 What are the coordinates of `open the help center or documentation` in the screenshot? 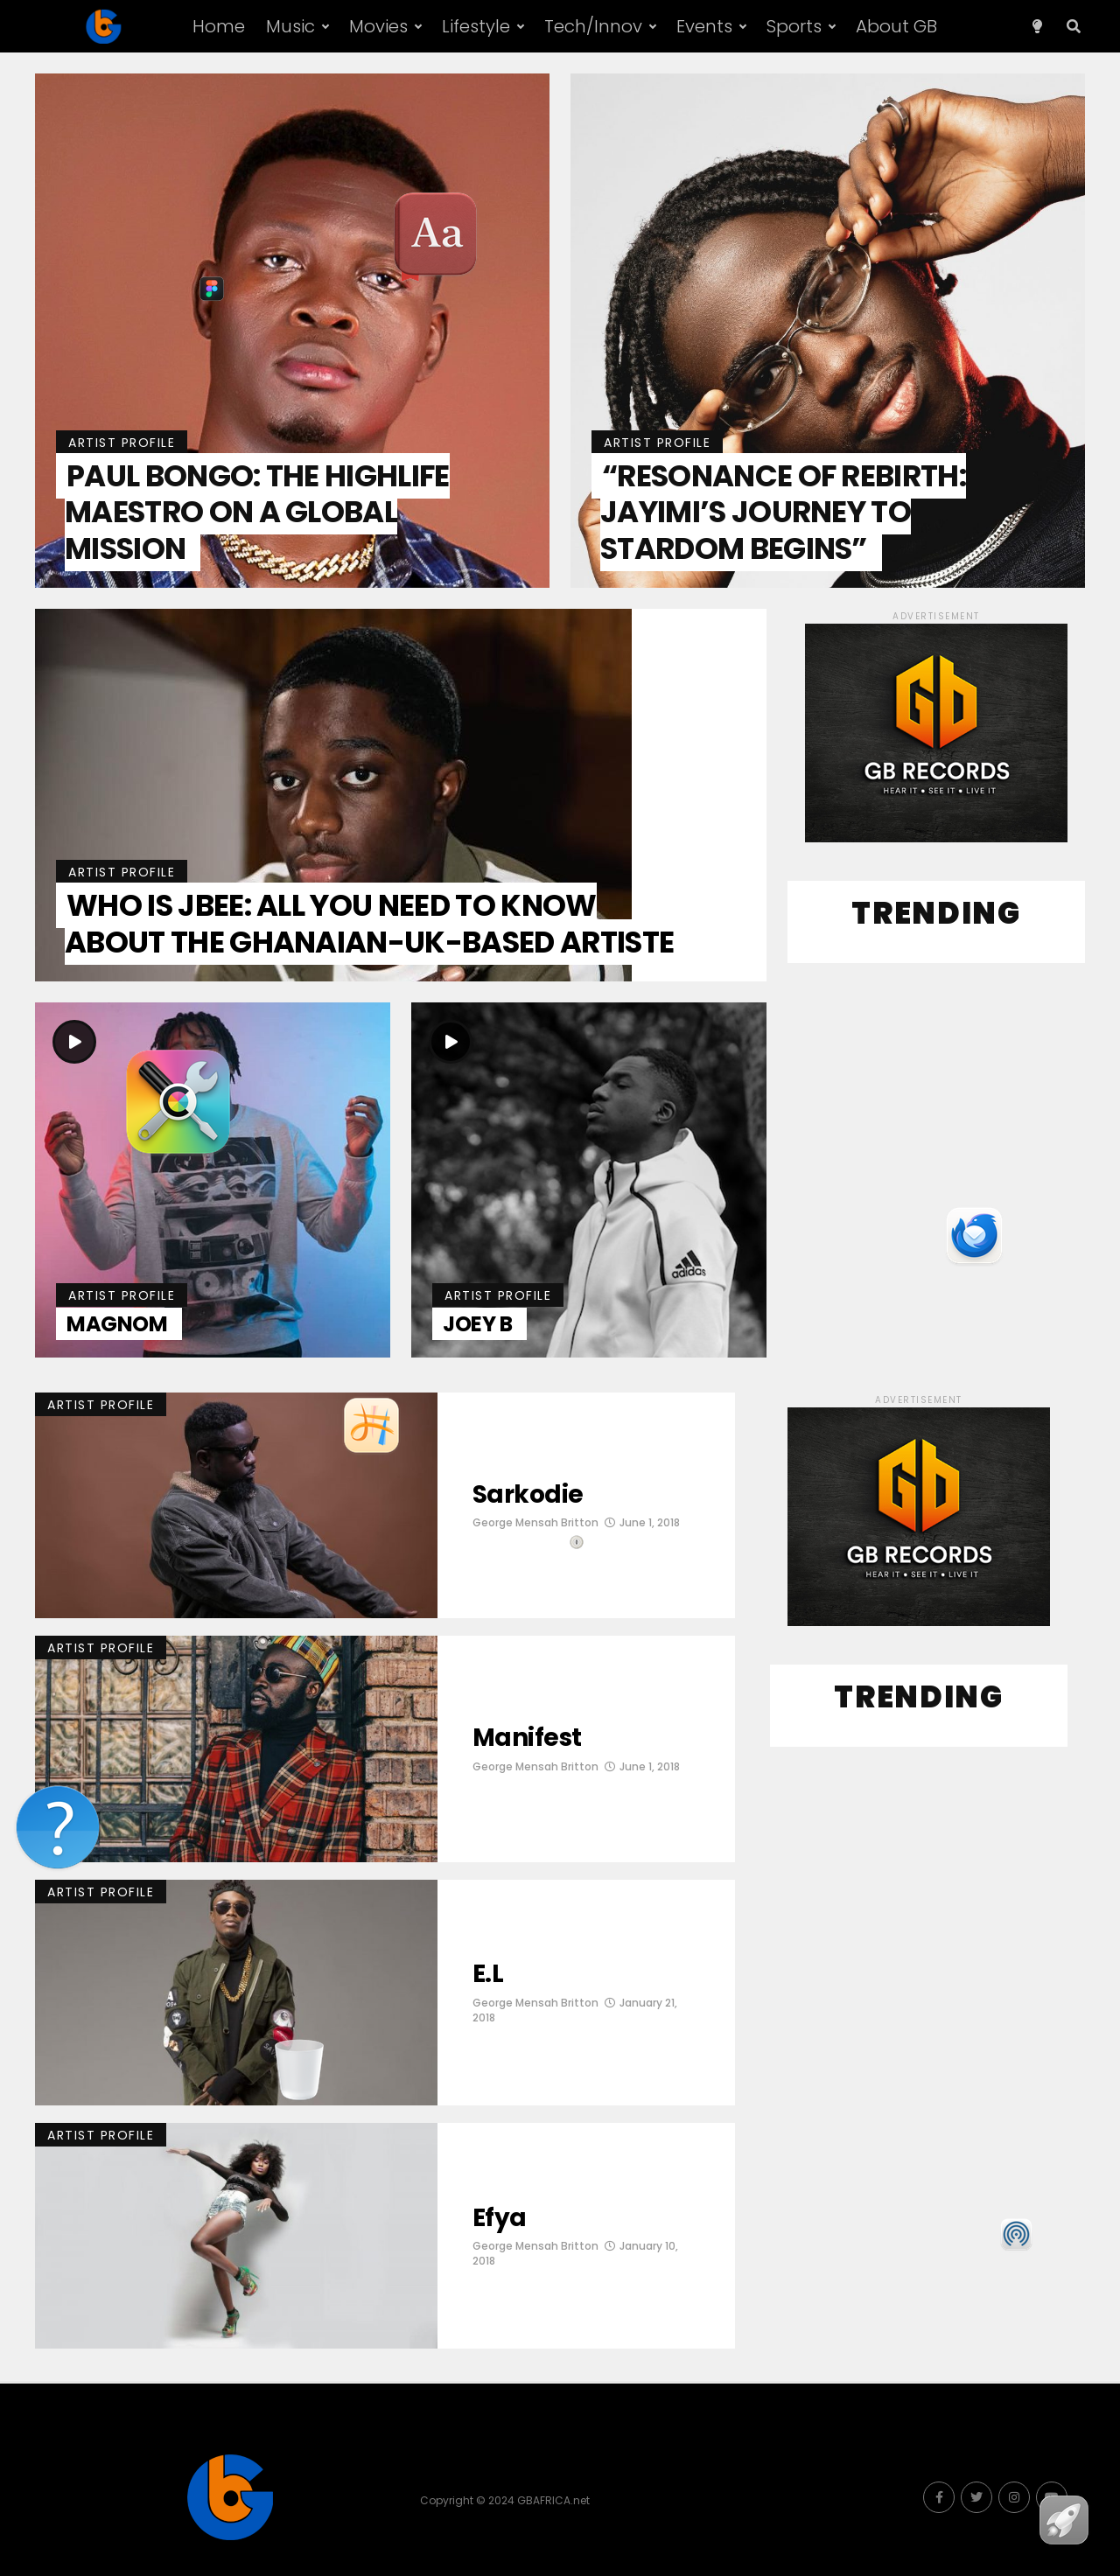 It's located at (58, 1827).